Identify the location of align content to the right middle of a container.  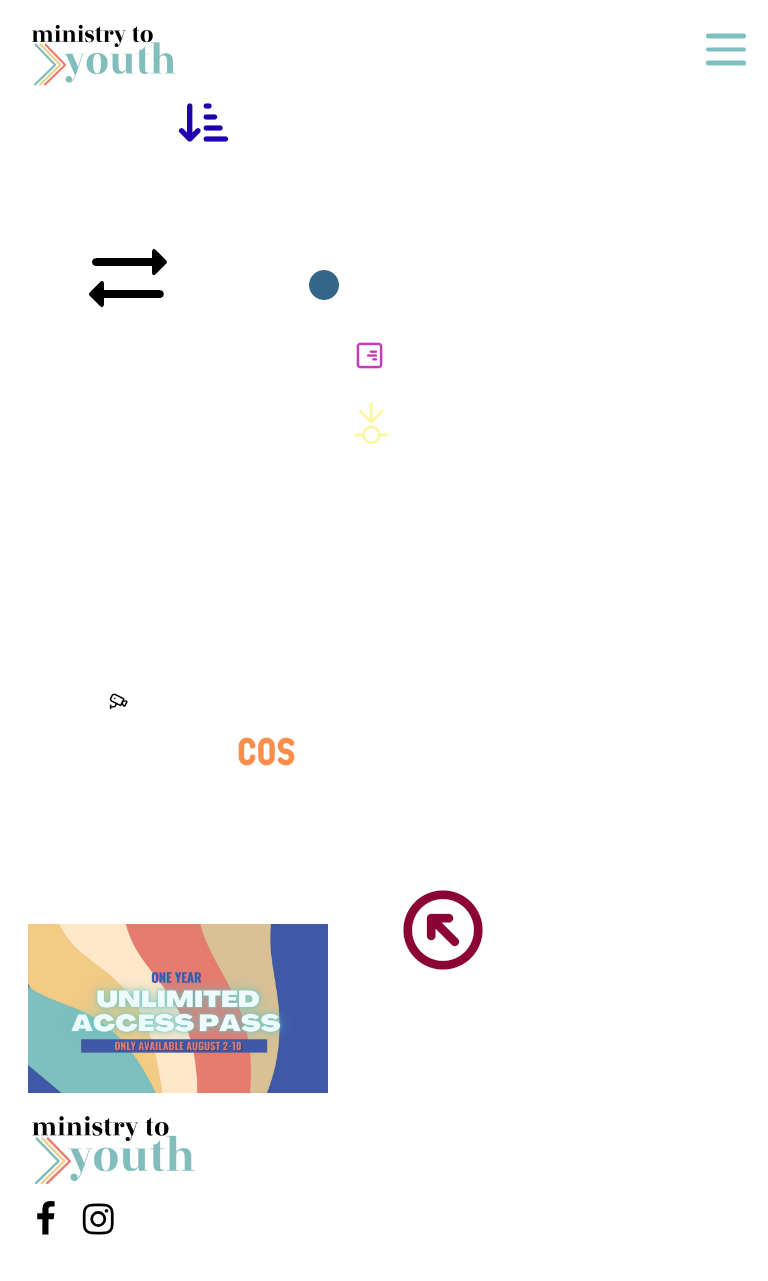
(369, 355).